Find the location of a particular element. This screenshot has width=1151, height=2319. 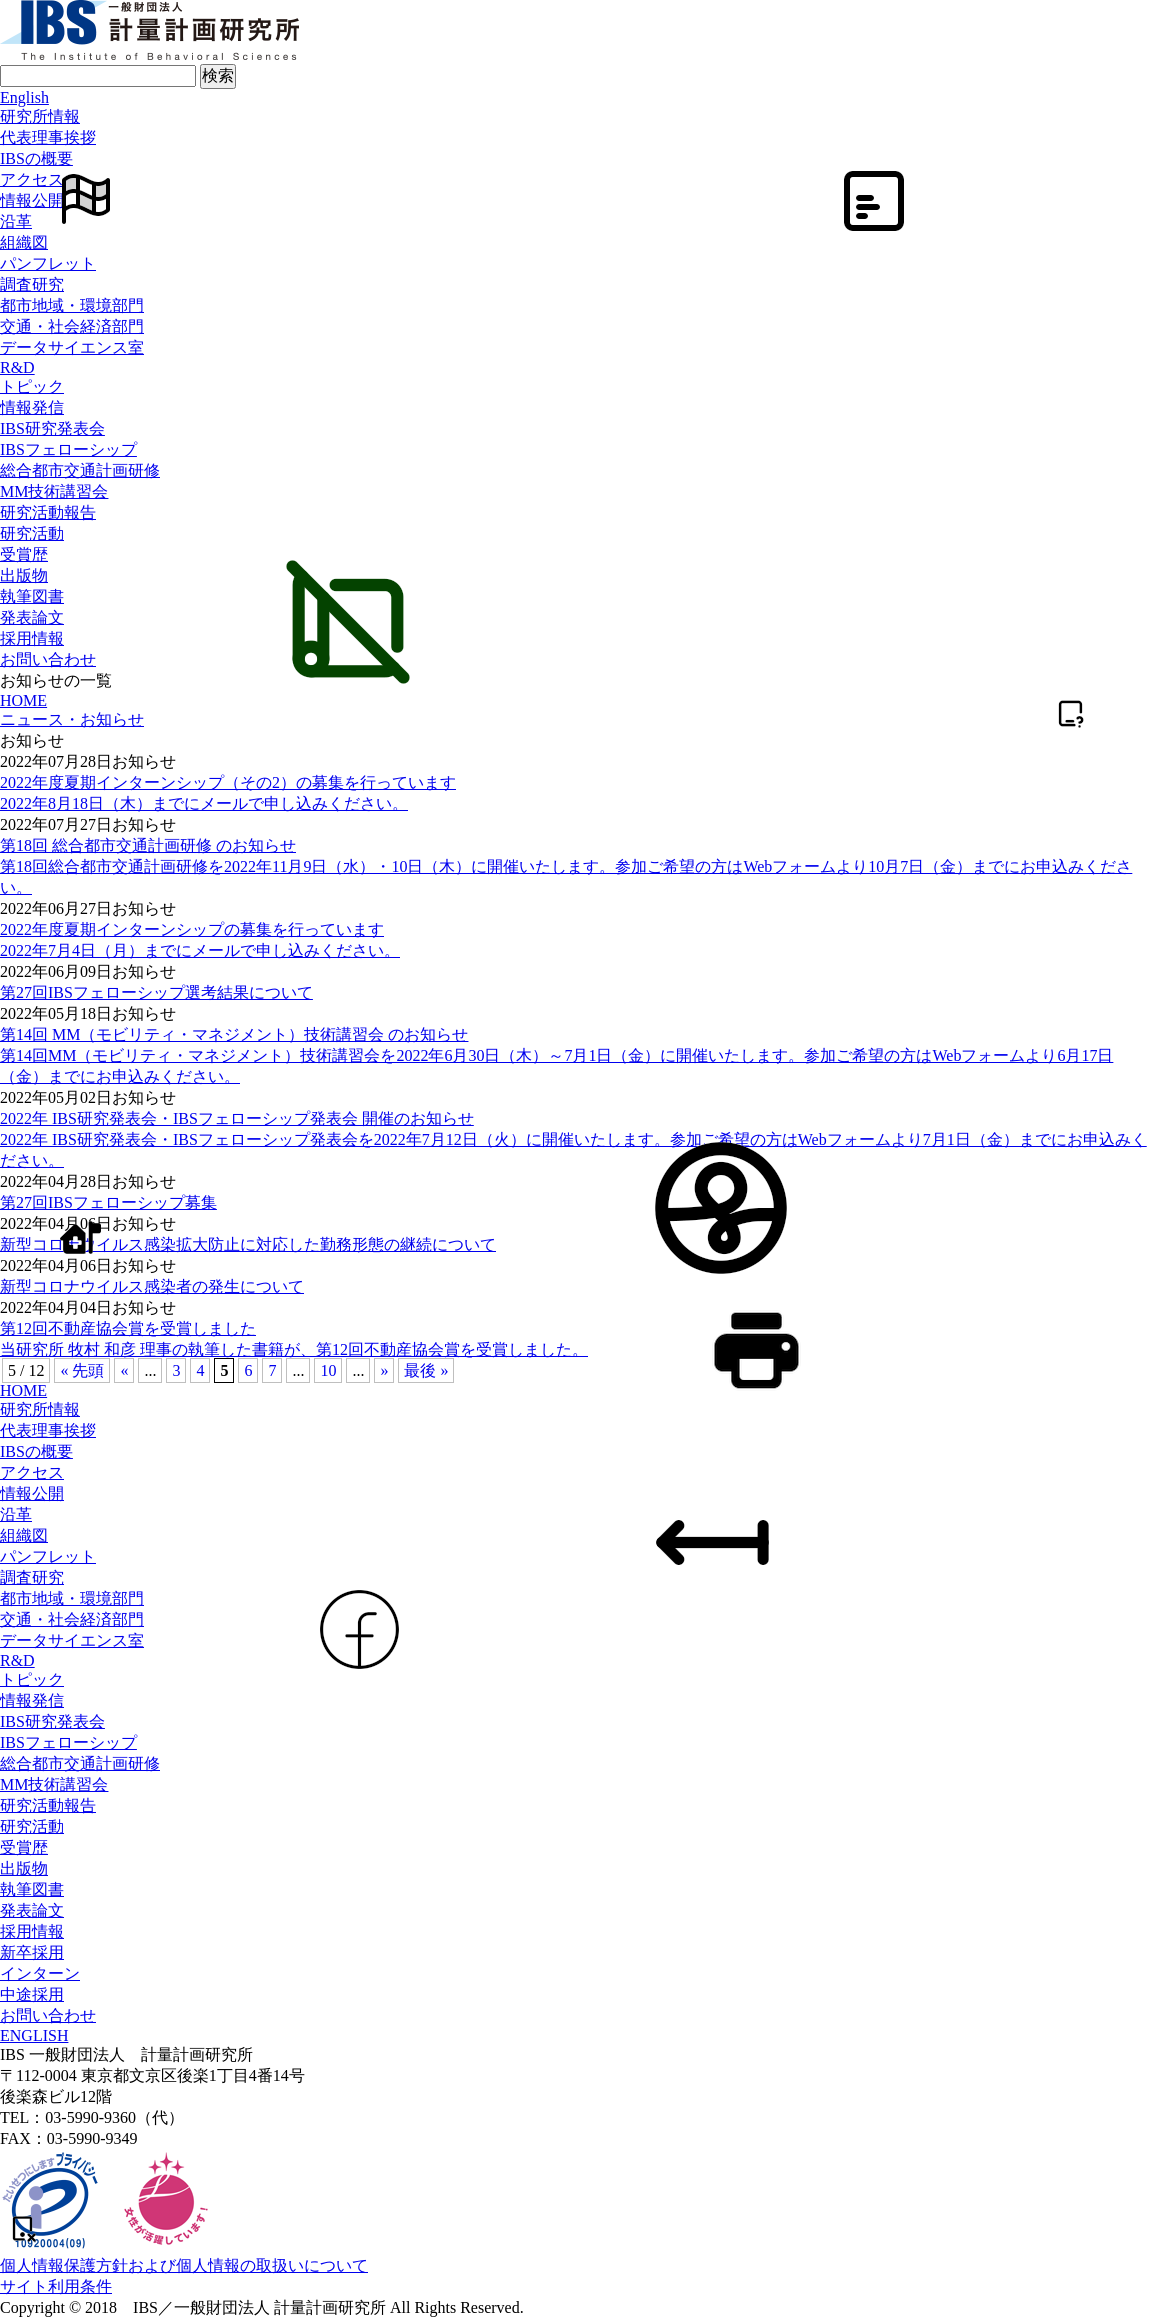

disconnect or remove tablet device is located at coordinates (22, 2228).